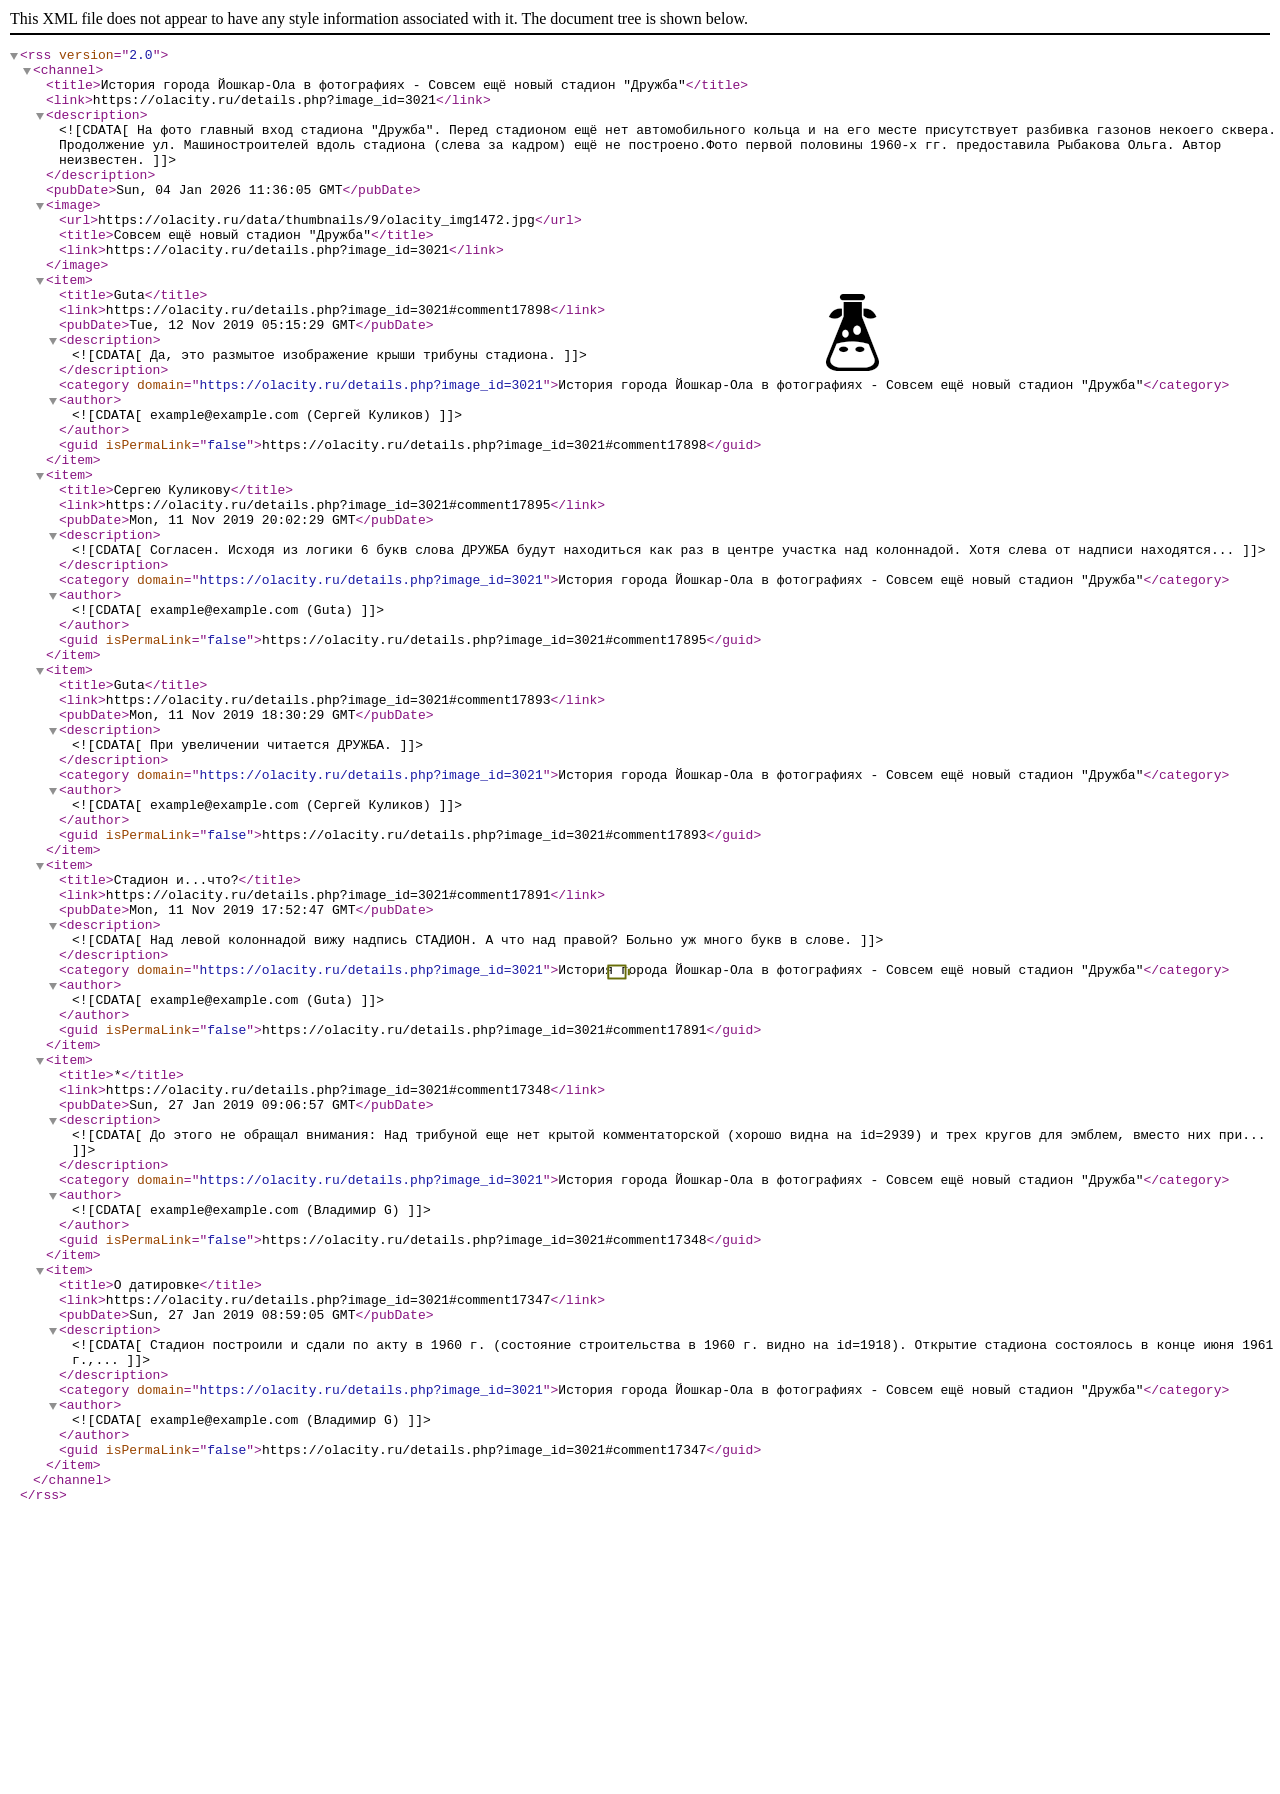 This screenshot has width=1280, height=1794. Describe the element at coordinates (852, 332) in the screenshot. I see `i18next internationalization library logo` at that location.